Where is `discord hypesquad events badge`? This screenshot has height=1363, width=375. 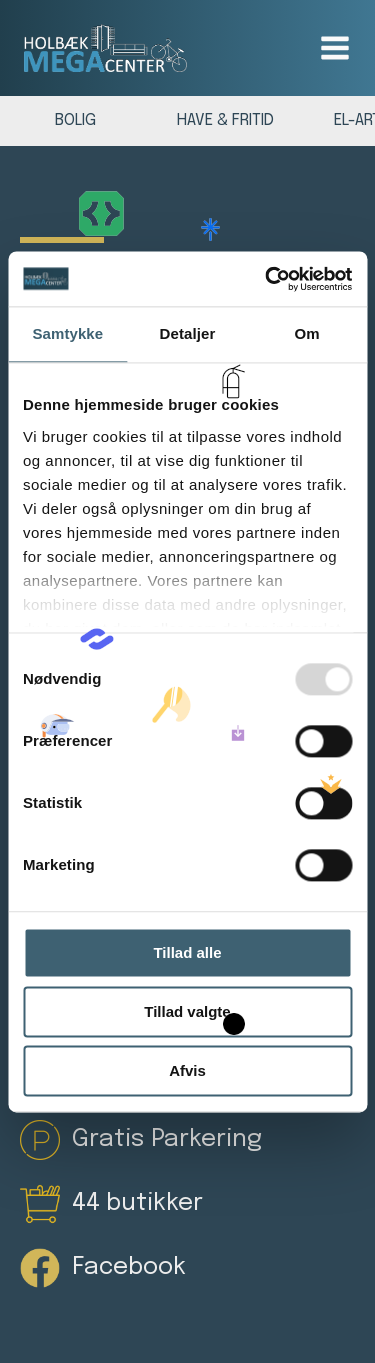 discord hypesquad events badge is located at coordinates (331, 784).